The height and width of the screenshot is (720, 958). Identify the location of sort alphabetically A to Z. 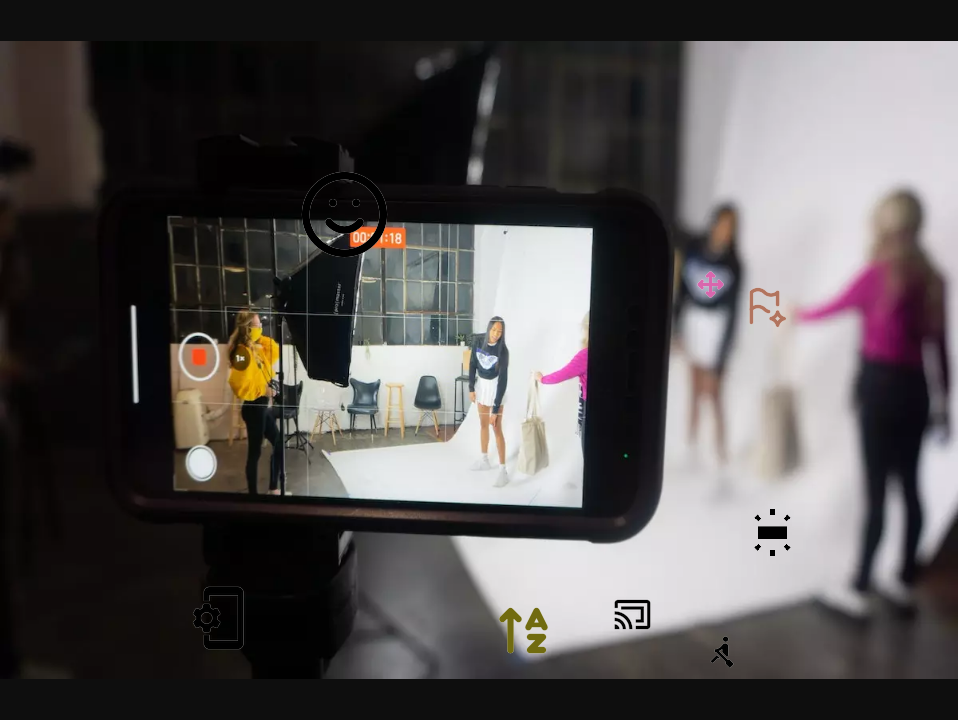
(523, 630).